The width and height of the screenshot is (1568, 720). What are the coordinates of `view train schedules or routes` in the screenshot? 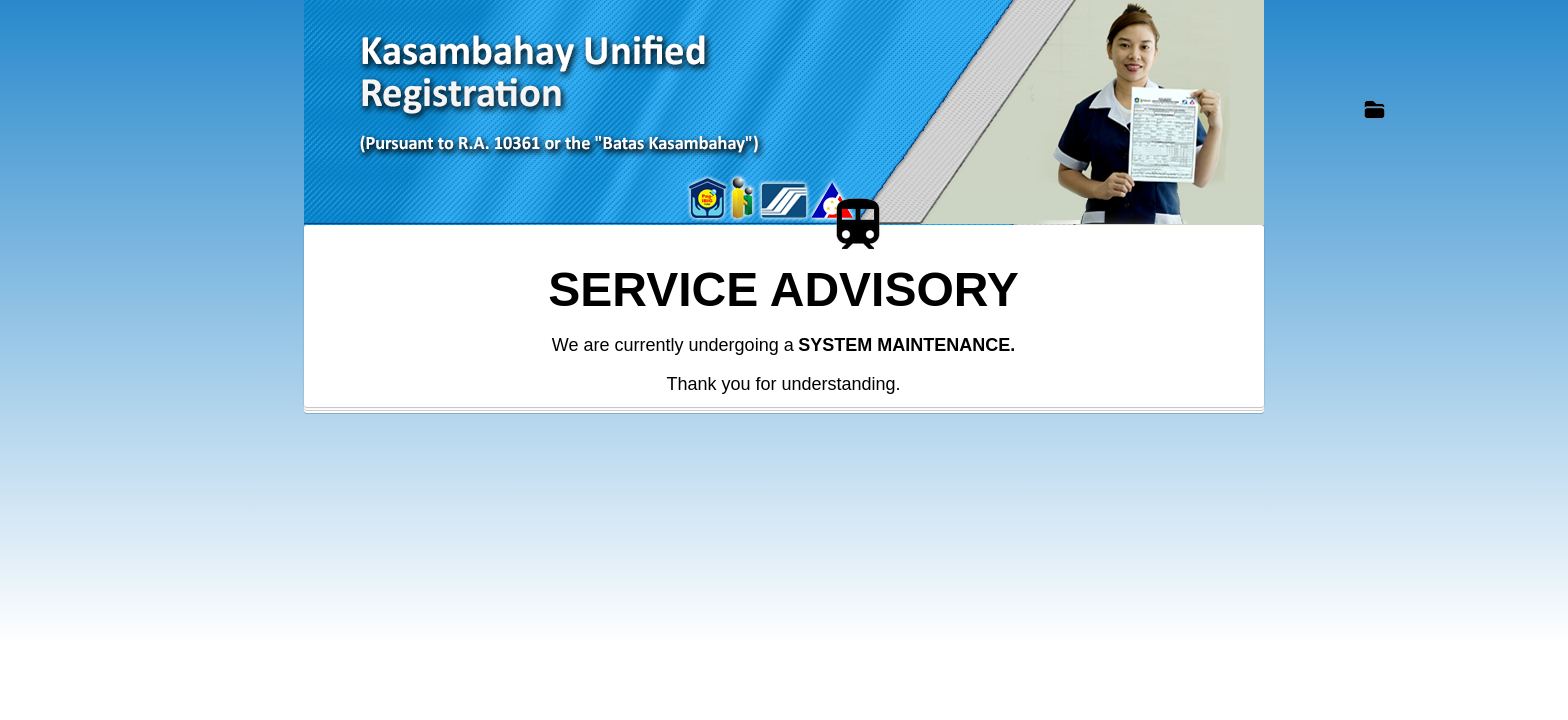 It's located at (858, 225).